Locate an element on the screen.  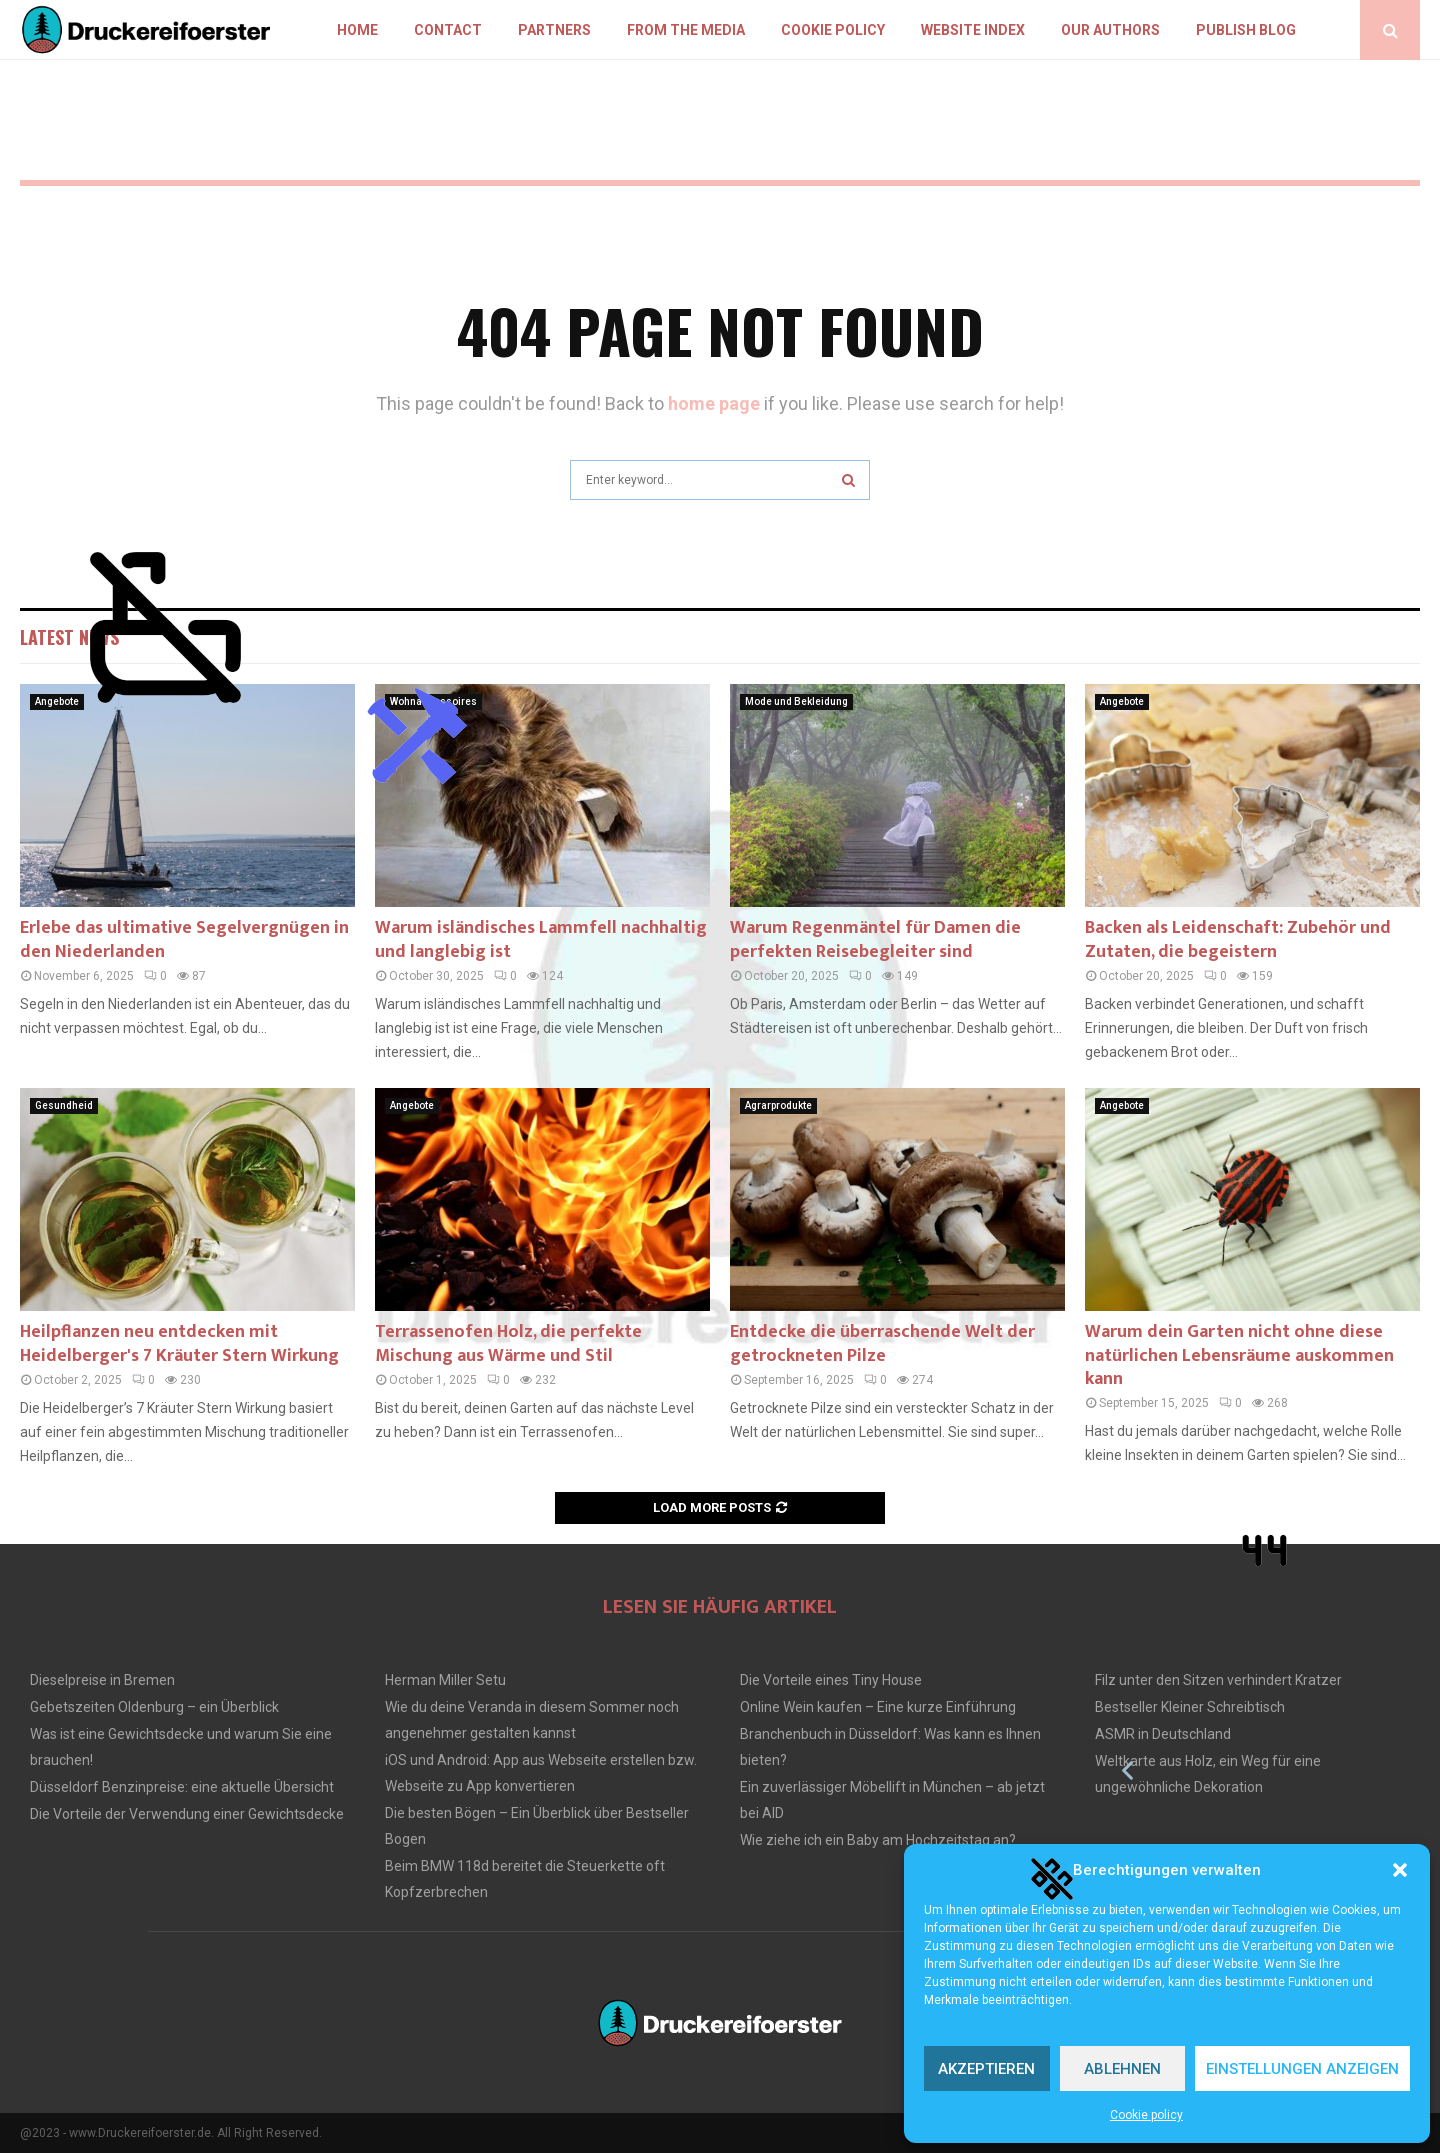
go back to the previous screen is located at coordinates (1127, 1770).